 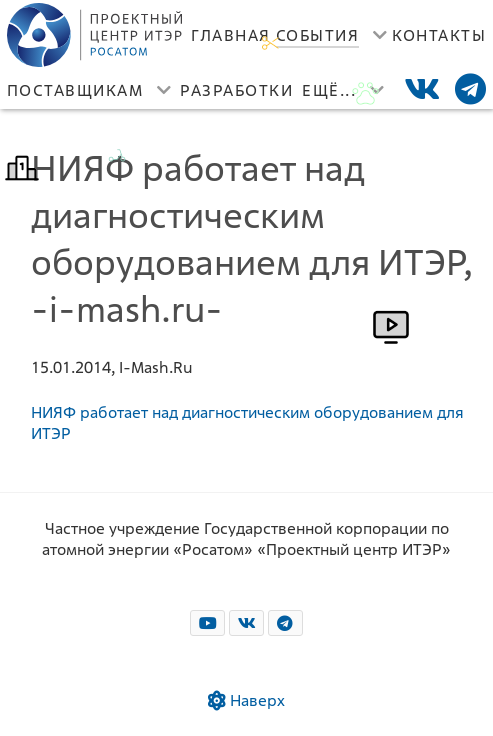 What do you see at coordinates (22, 168) in the screenshot?
I see `view leaderboard or rankings` at bounding box center [22, 168].